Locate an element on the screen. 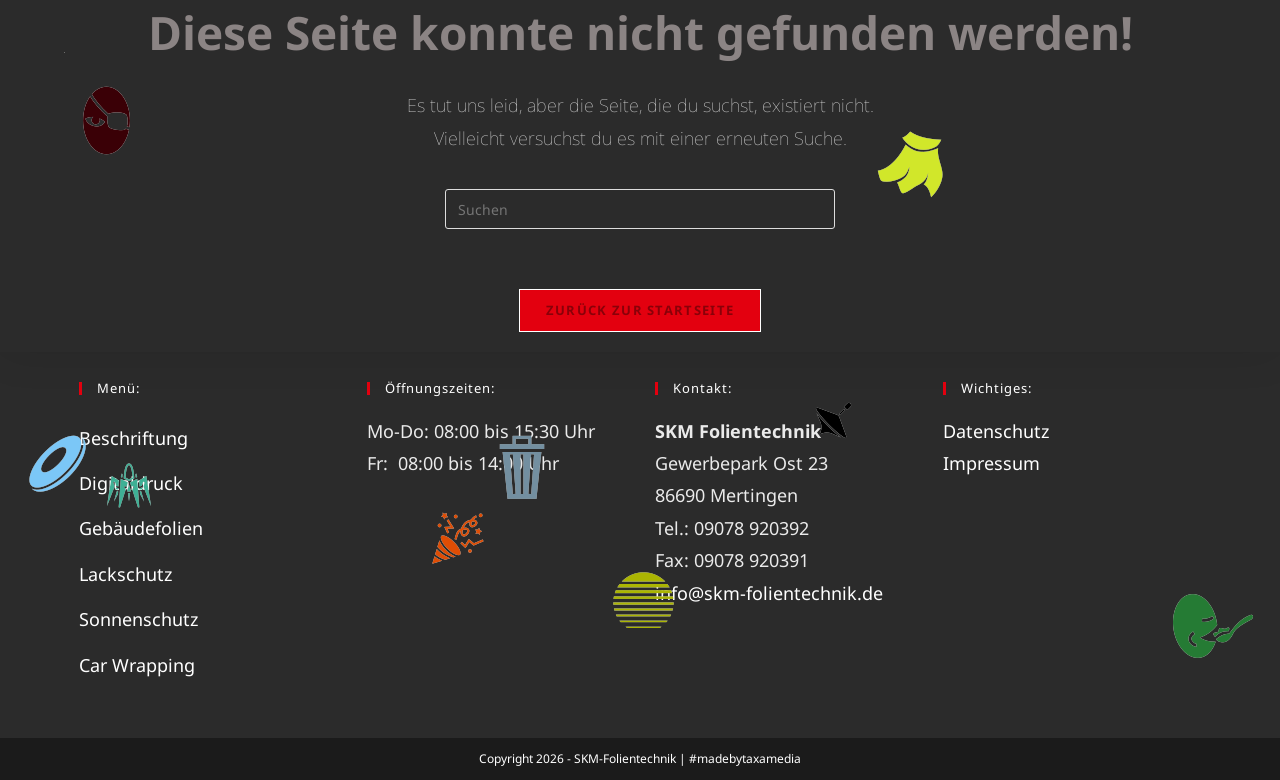 Image resolution: width=1280 pixels, height=780 pixels. play a frisbee or disc golf game is located at coordinates (57, 463).